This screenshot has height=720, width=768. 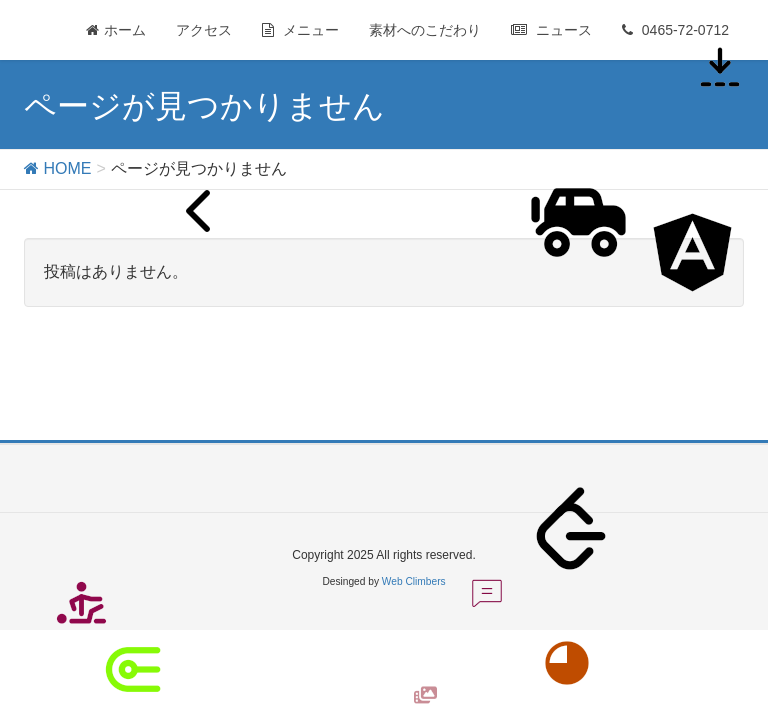 What do you see at coordinates (131, 669) in the screenshot?
I see `indicates a rounded line cap style option` at bounding box center [131, 669].